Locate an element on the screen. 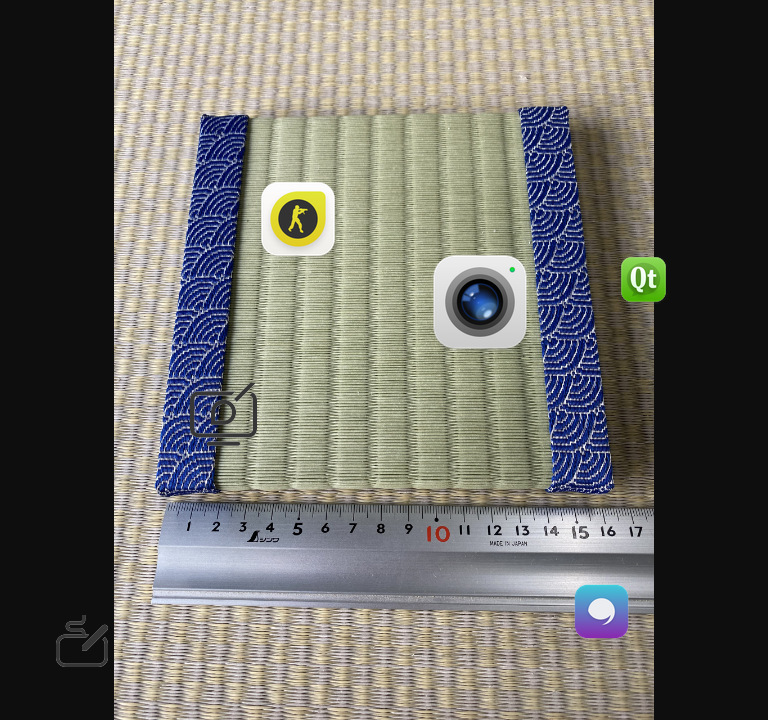  configure wacom tablet settings is located at coordinates (82, 641).